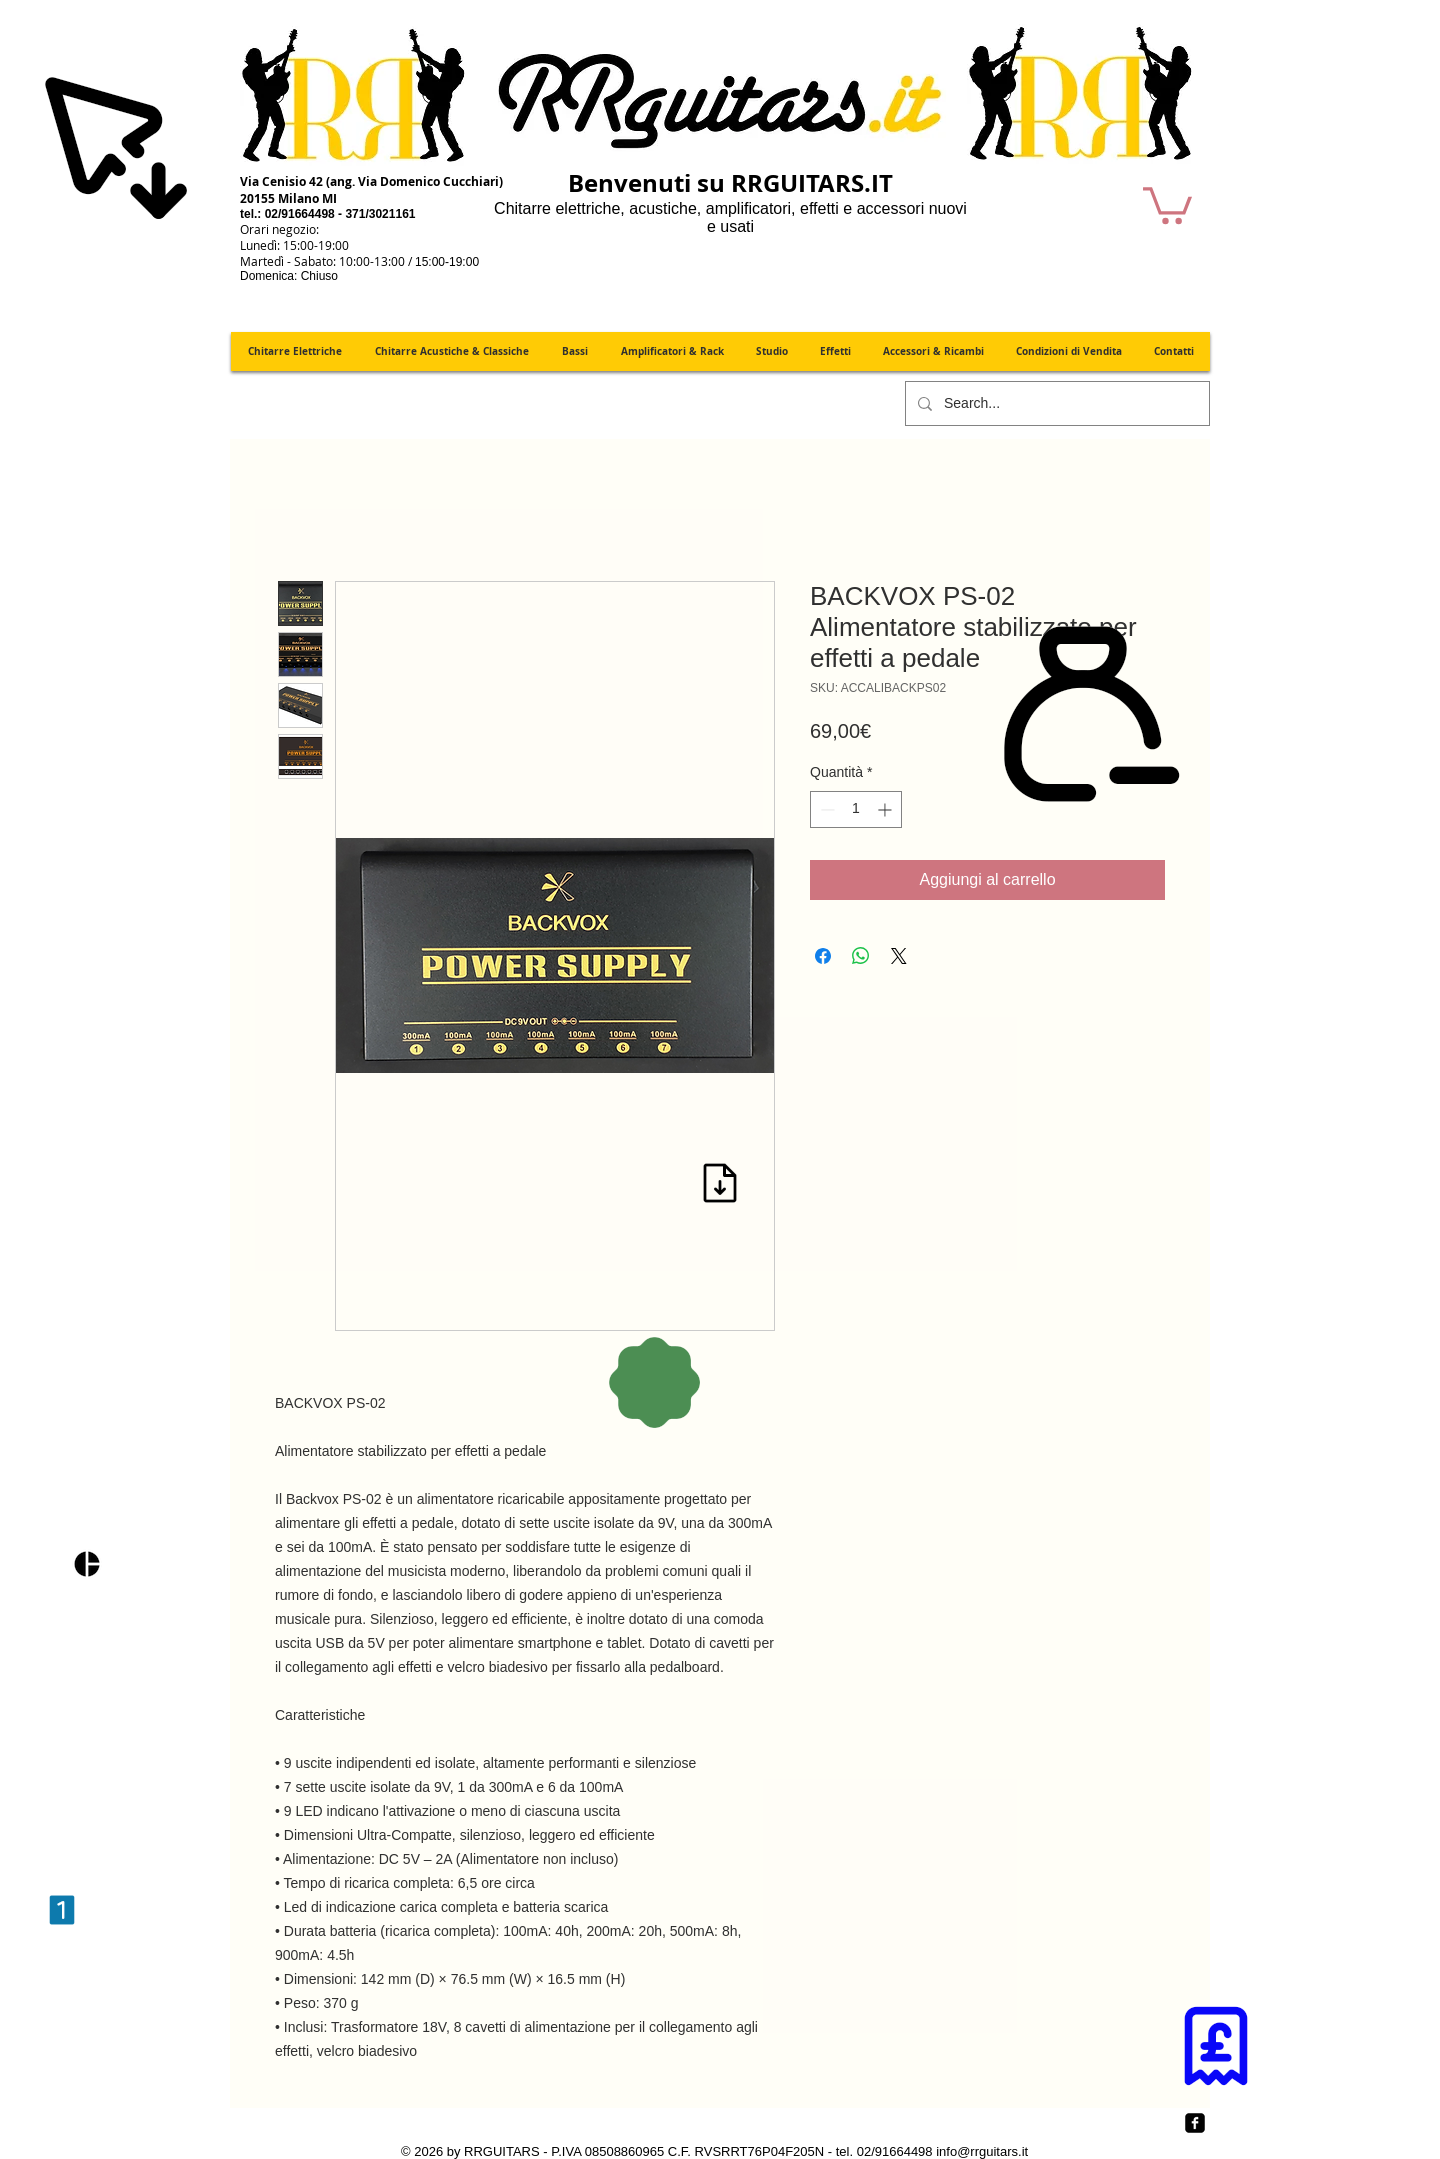 This screenshot has width=1440, height=2159. What do you see at coordinates (1083, 714) in the screenshot?
I see `deduct funds or reduce balance` at bounding box center [1083, 714].